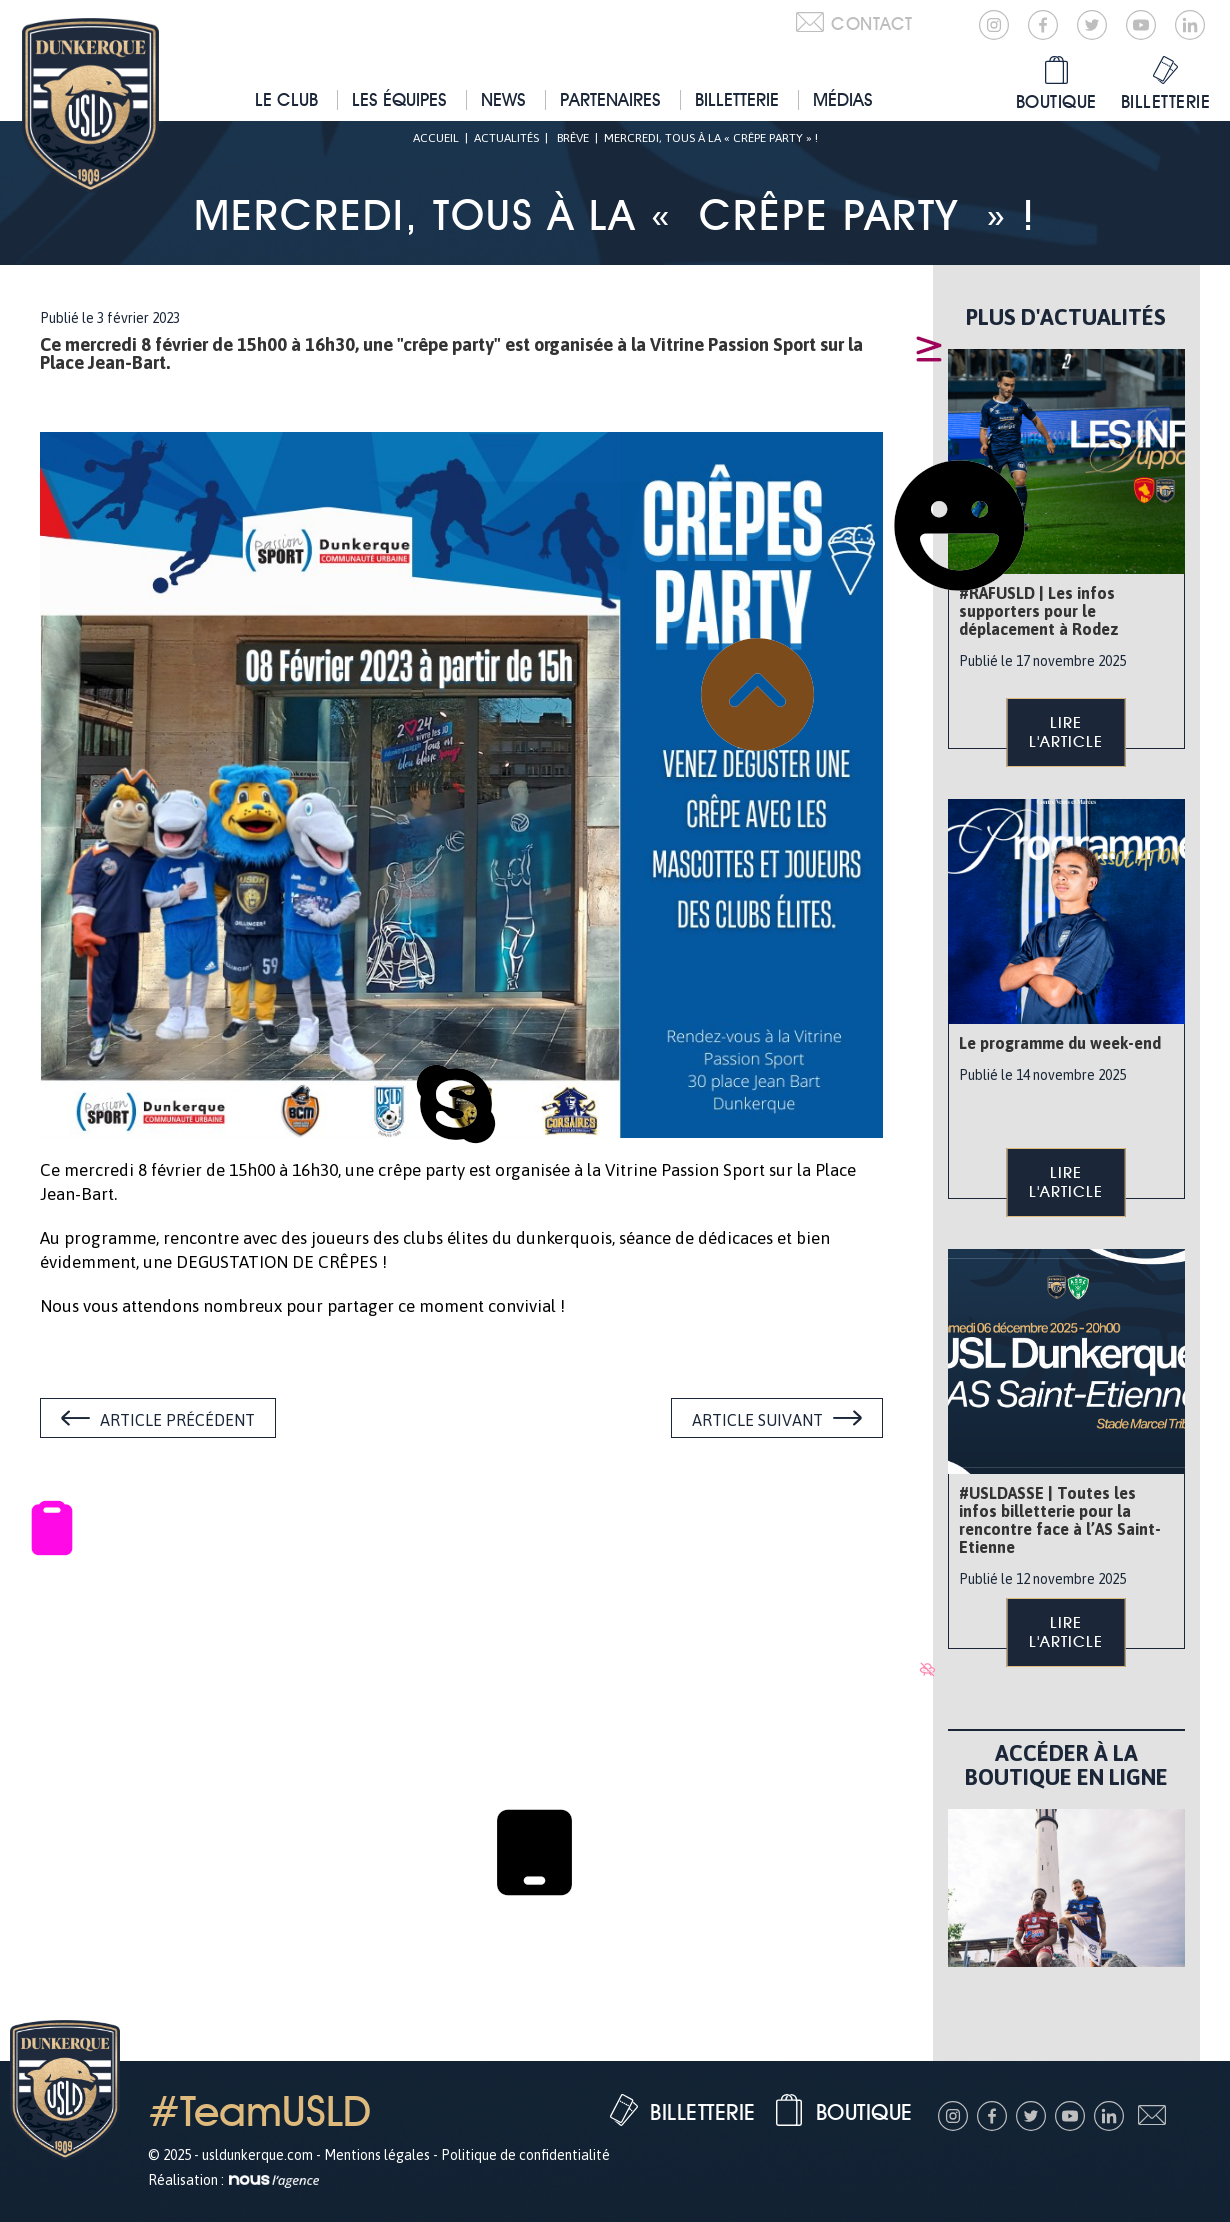 The image size is (1230, 2222). I want to click on react with laughter to a post or message, so click(959, 525).